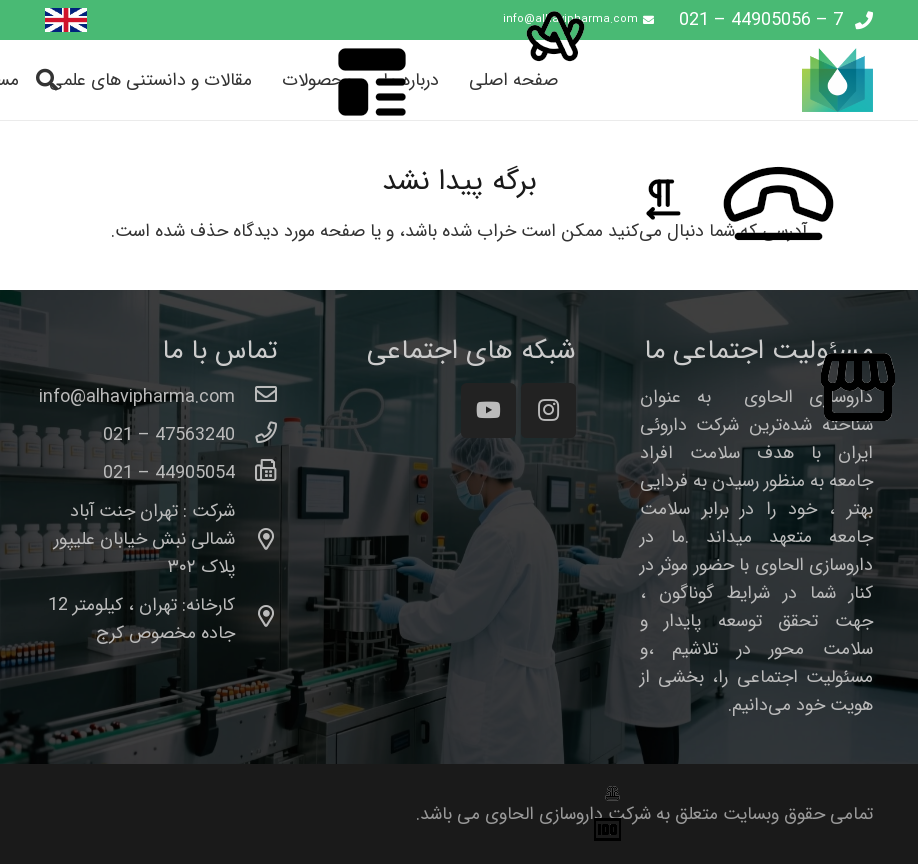 The height and width of the screenshot is (864, 918). What do you see at coordinates (612, 793) in the screenshot?
I see `locate nearby fountains or water features` at bounding box center [612, 793].